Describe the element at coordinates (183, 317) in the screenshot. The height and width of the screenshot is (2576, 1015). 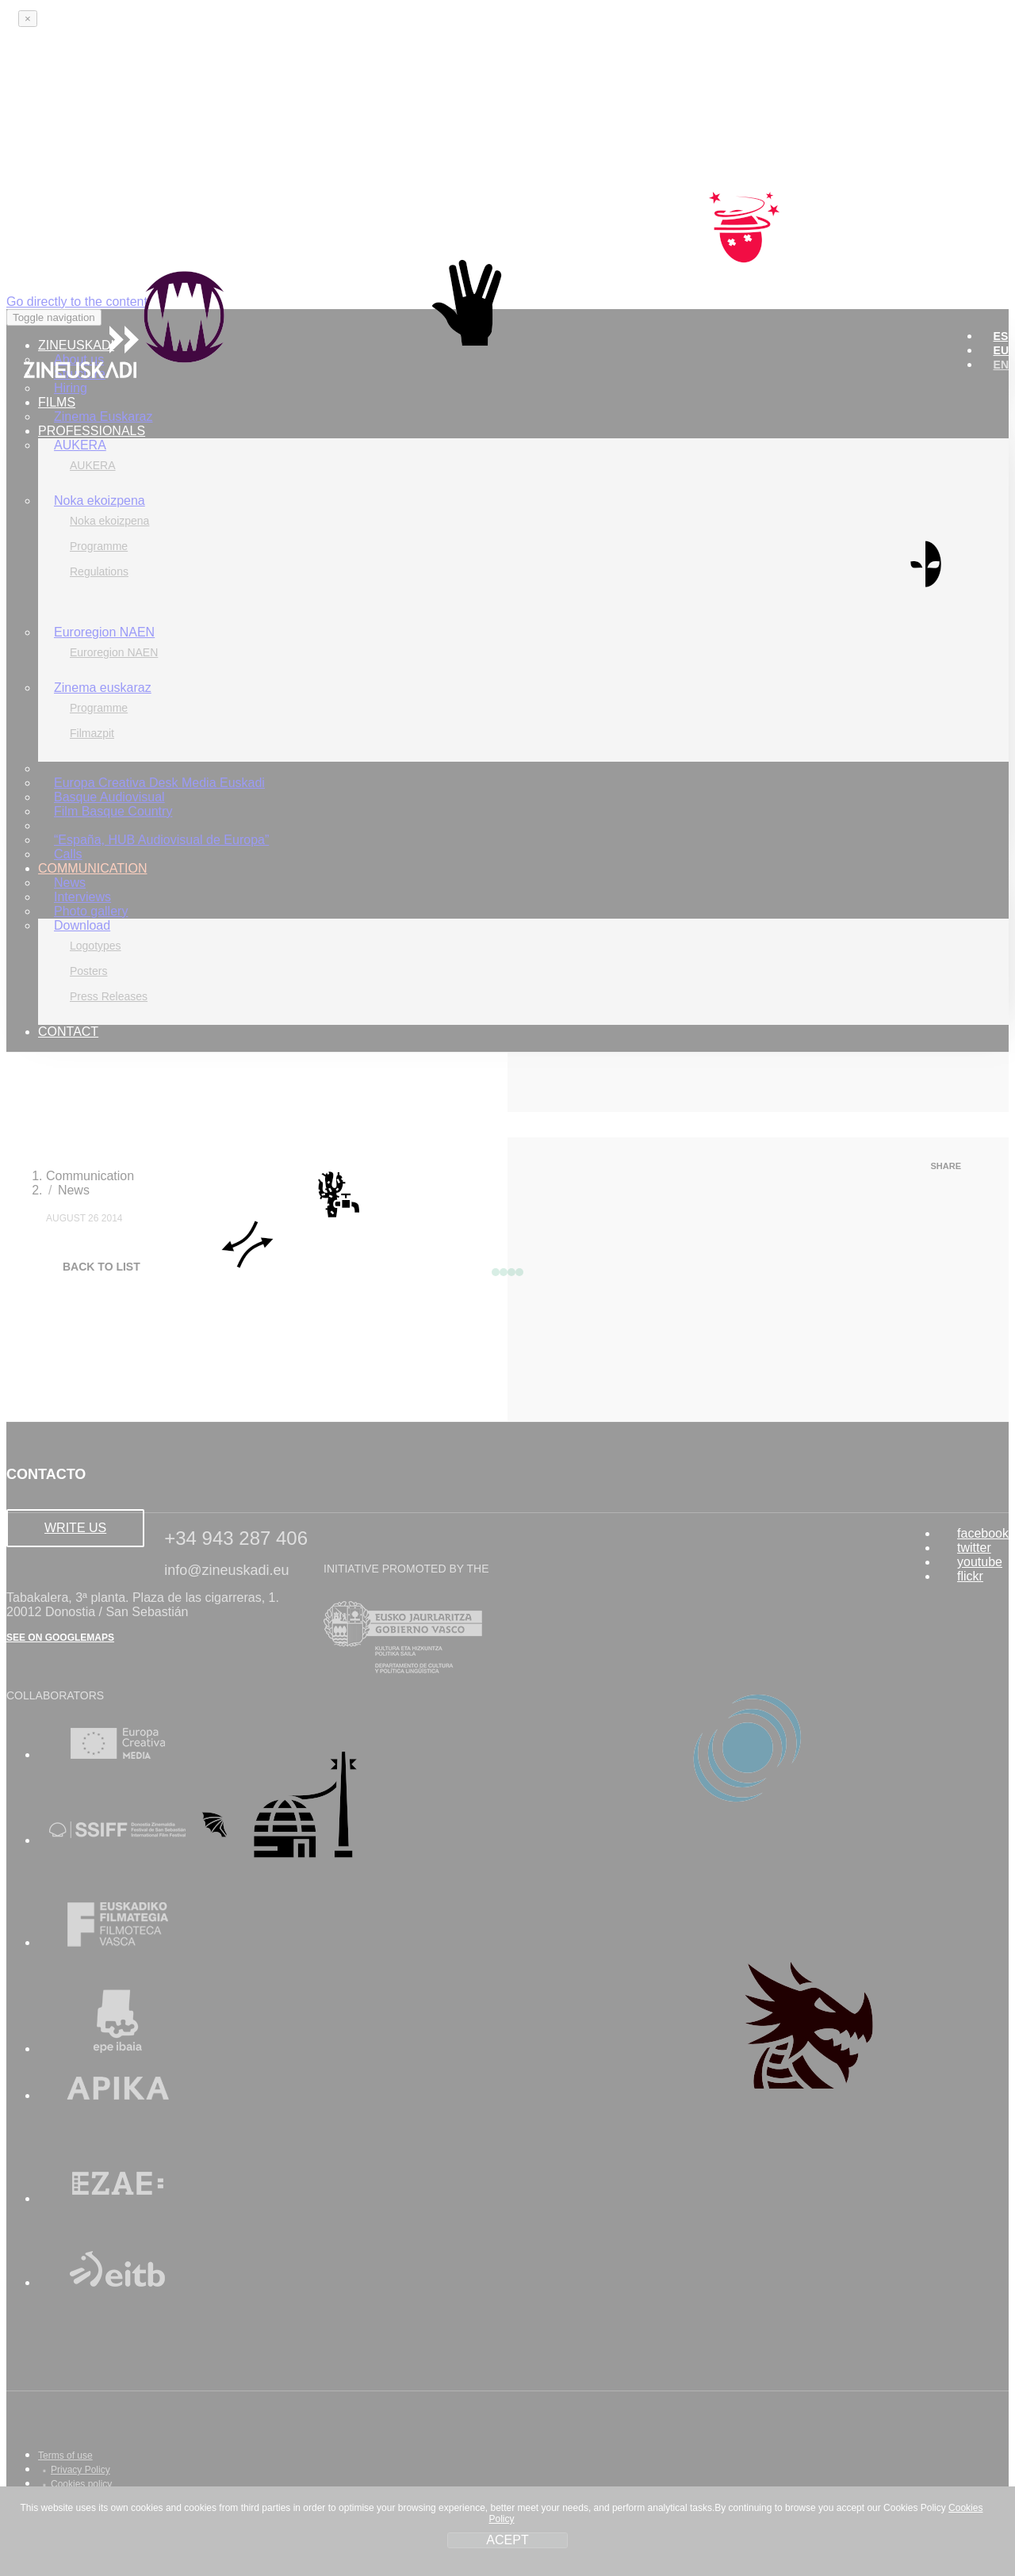
I see `indicates vampire or monster character class` at that location.